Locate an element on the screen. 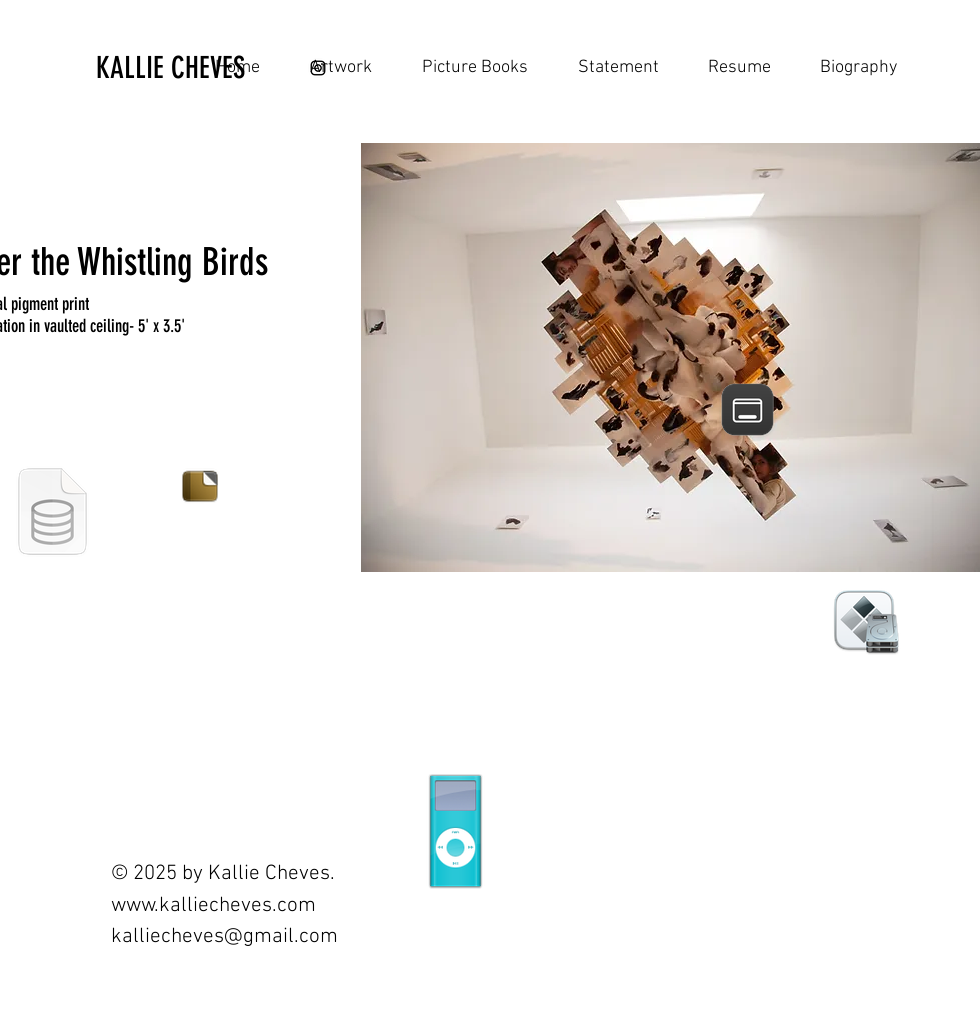 The width and height of the screenshot is (980, 1026). change desktop wallpaper settings is located at coordinates (200, 485).